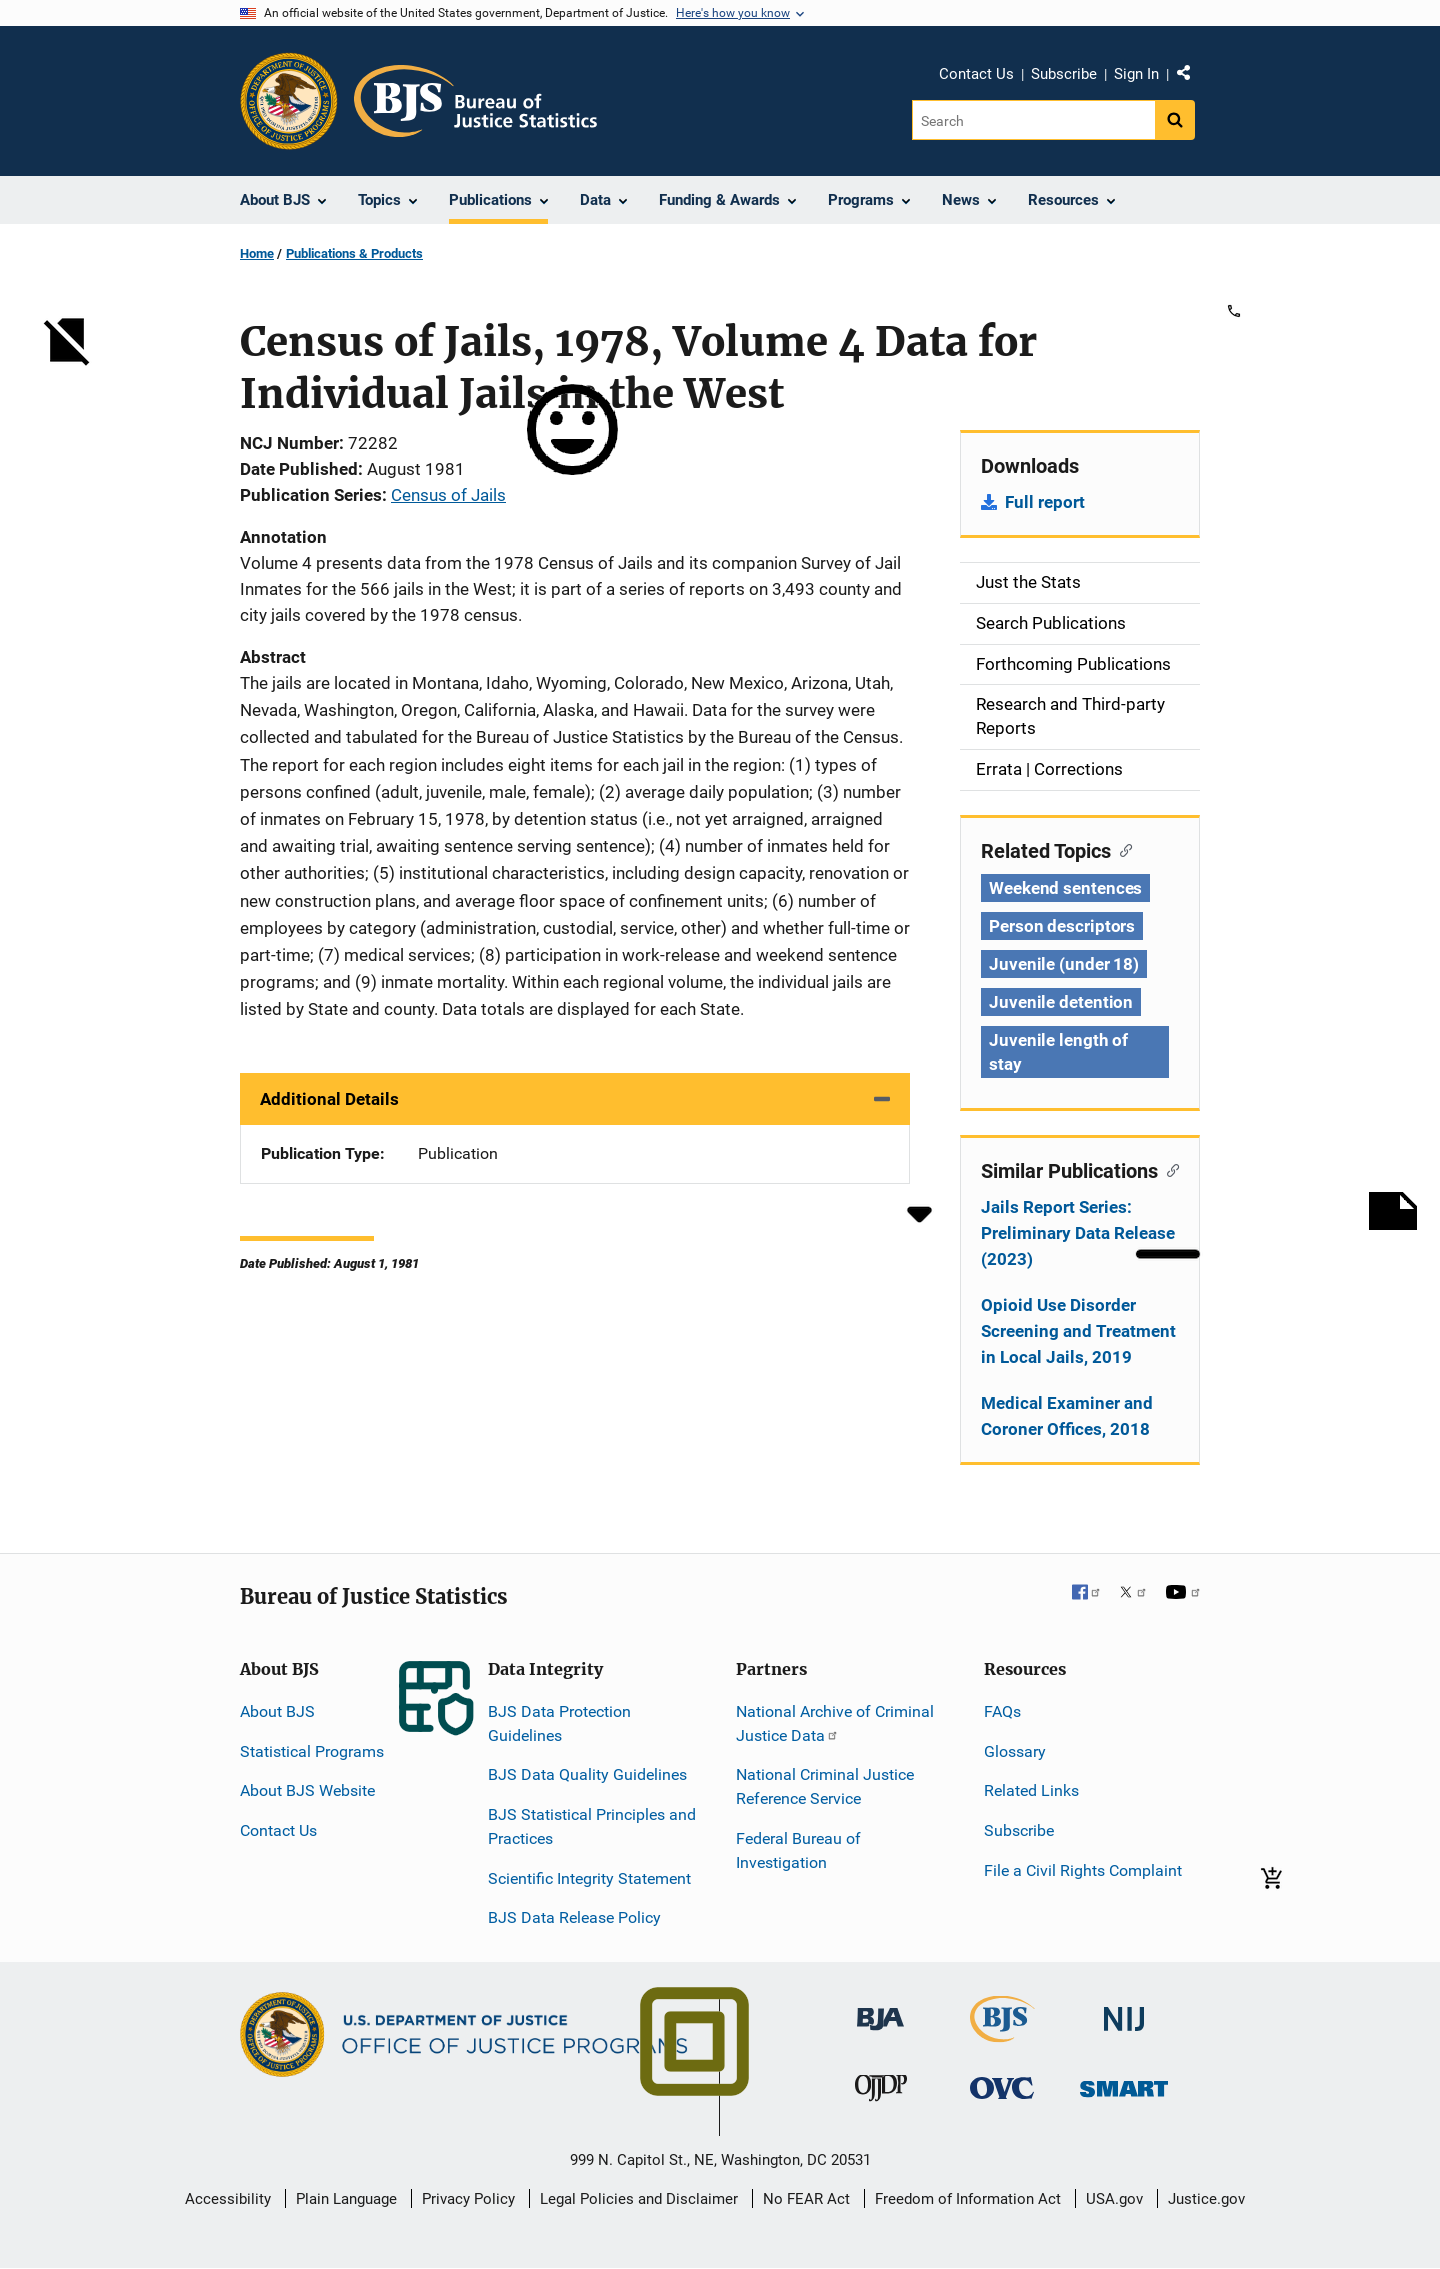 The image size is (1440, 2269). What do you see at coordinates (1234, 311) in the screenshot?
I see `make a phone call` at bounding box center [1234, 311].